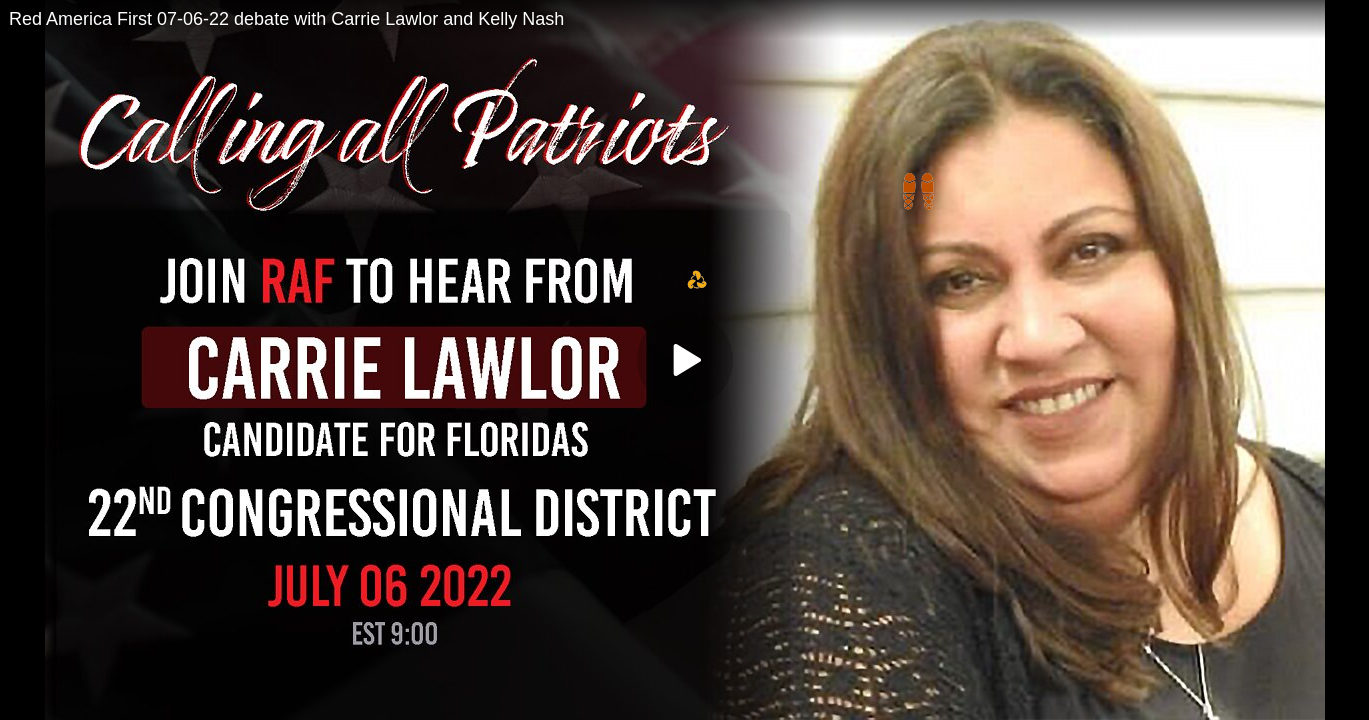 This screenshot has width=1369, height=720. What do you see at coordinates (697, 280) in the screenshot?
I see `collect or view shell items in game inventory` at bounding box center [697, 280].